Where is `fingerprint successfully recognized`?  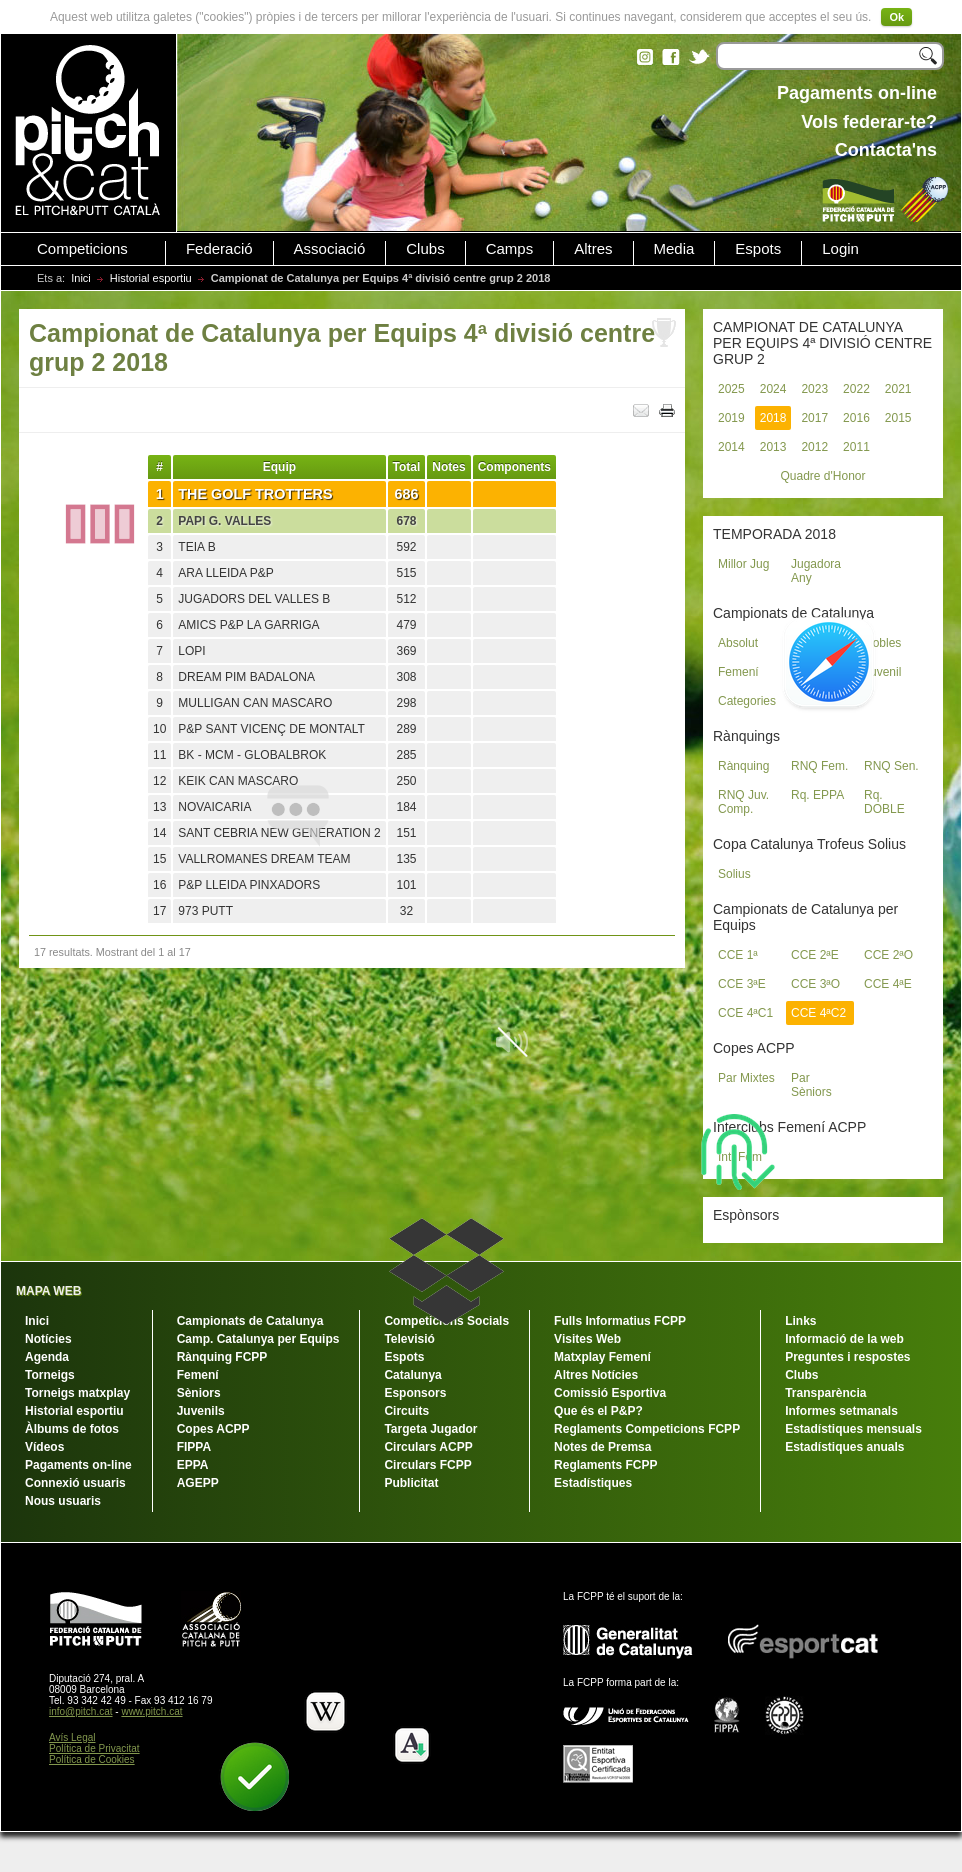 fingerprint successfully recognized is located at coordinates (738, 1152).